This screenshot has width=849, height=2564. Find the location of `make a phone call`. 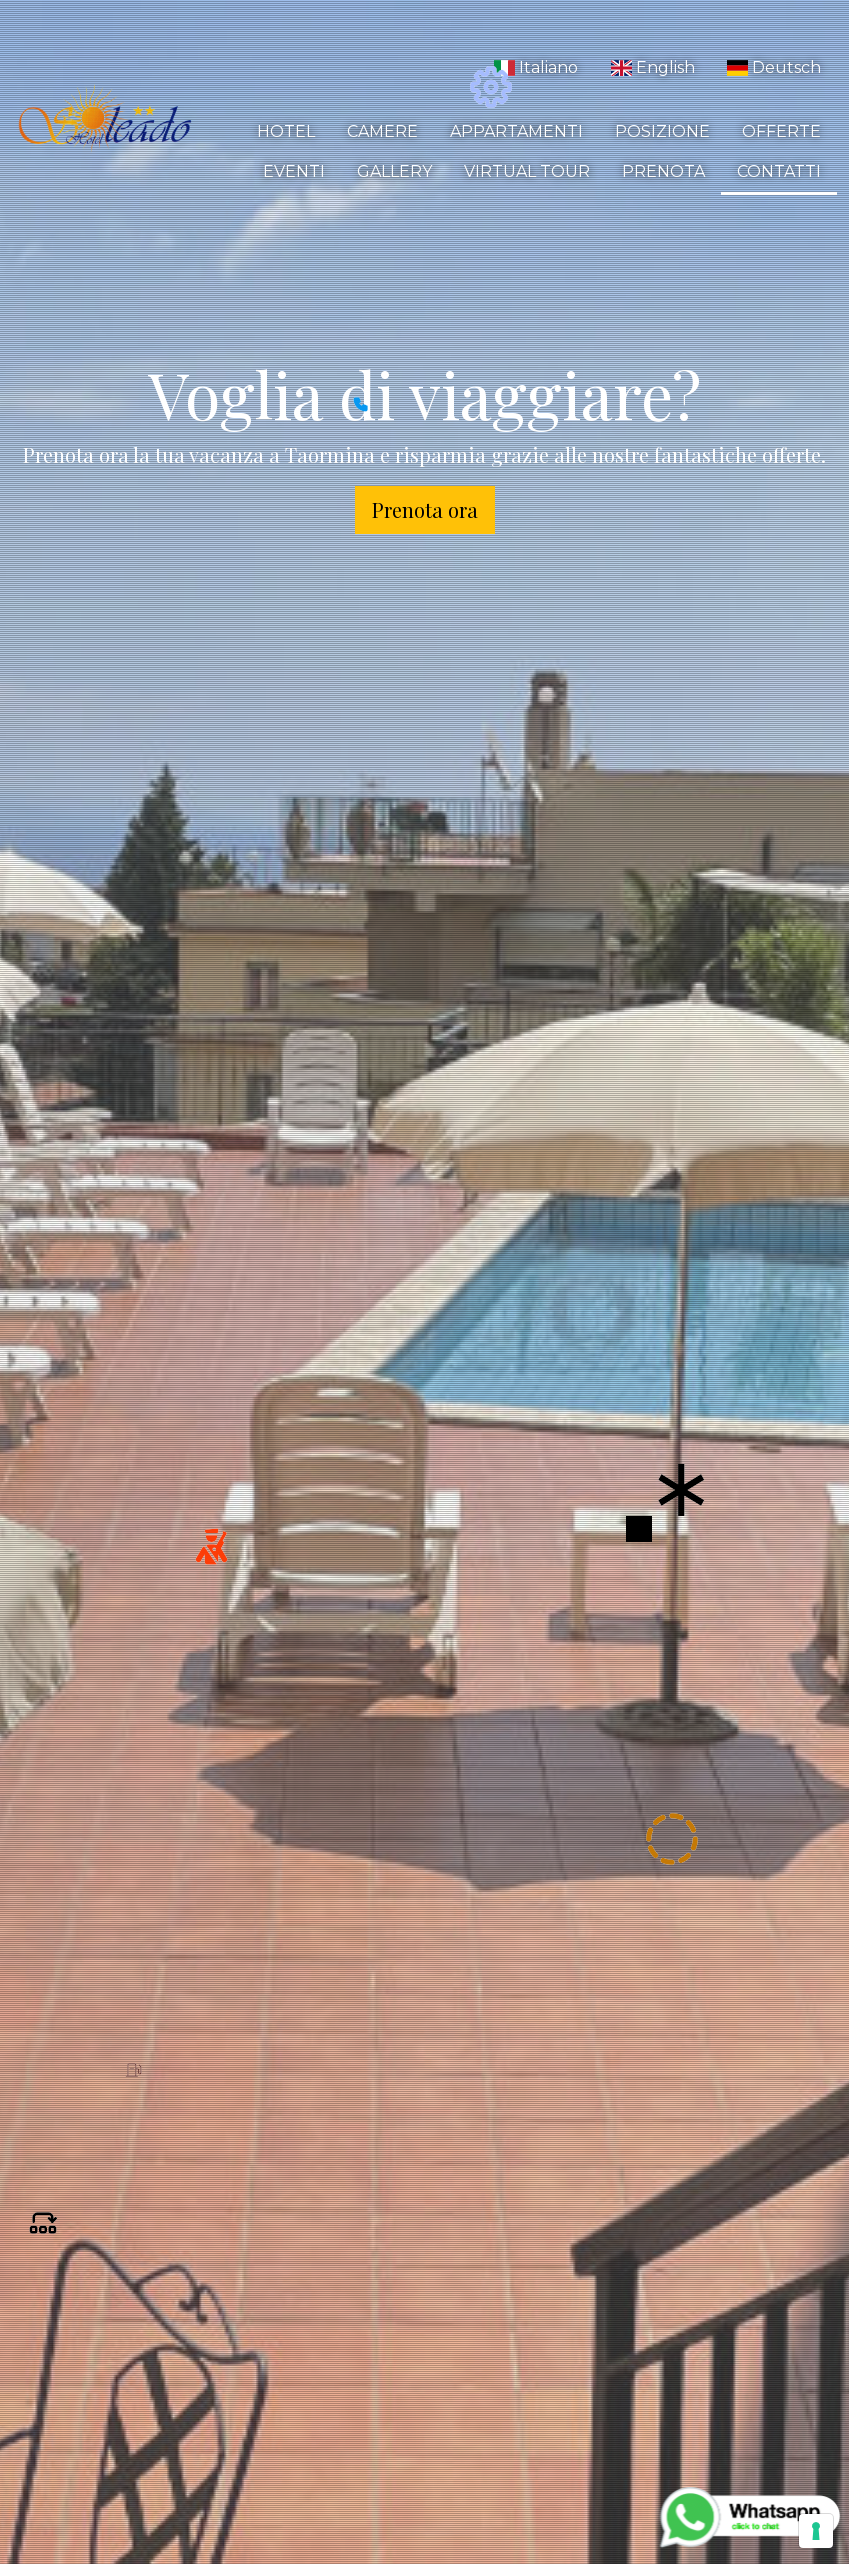

make a phone call is located at coordinates (361, 404).